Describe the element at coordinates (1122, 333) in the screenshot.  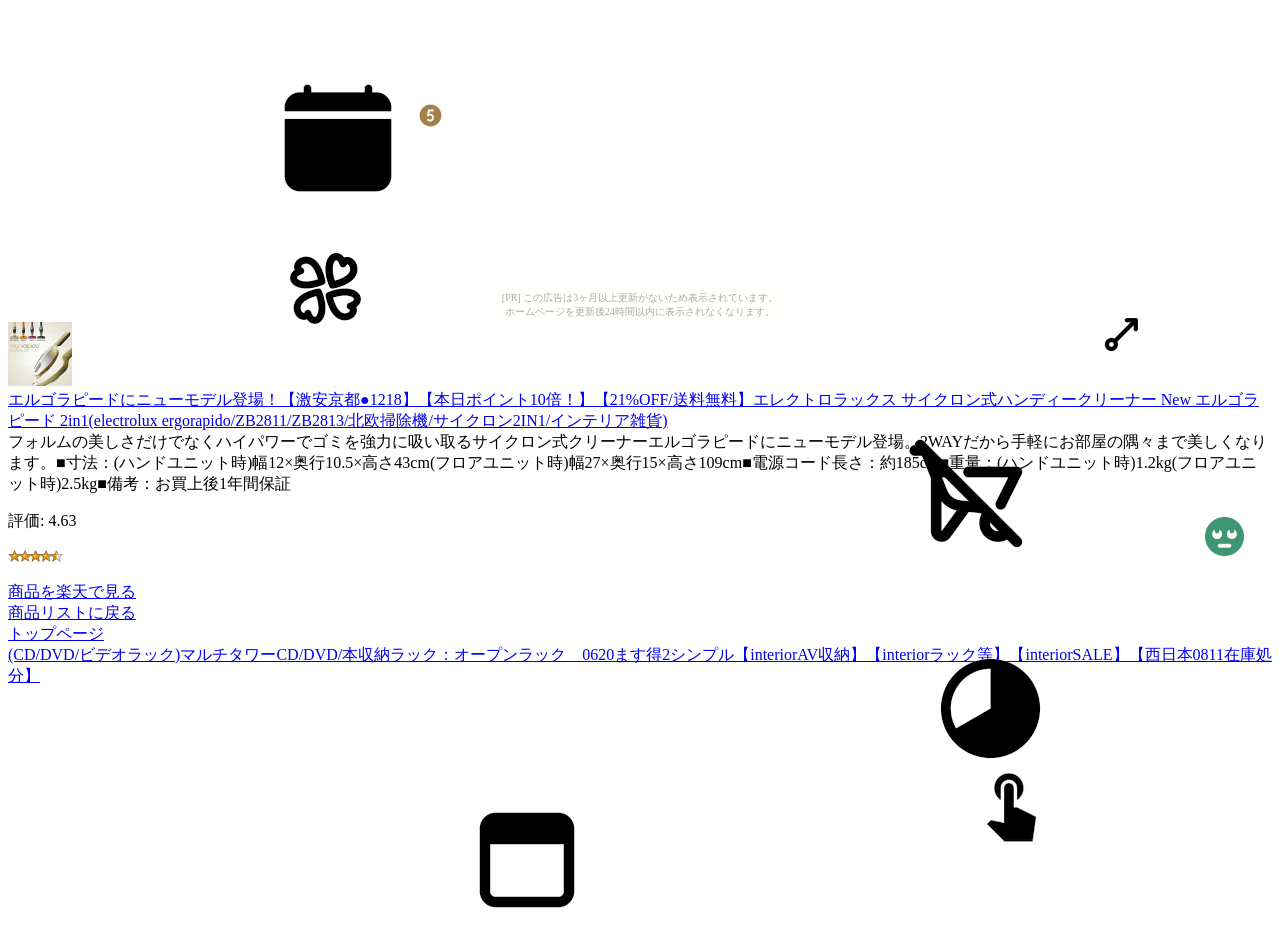
I see `open link in new tab or window` at that location.